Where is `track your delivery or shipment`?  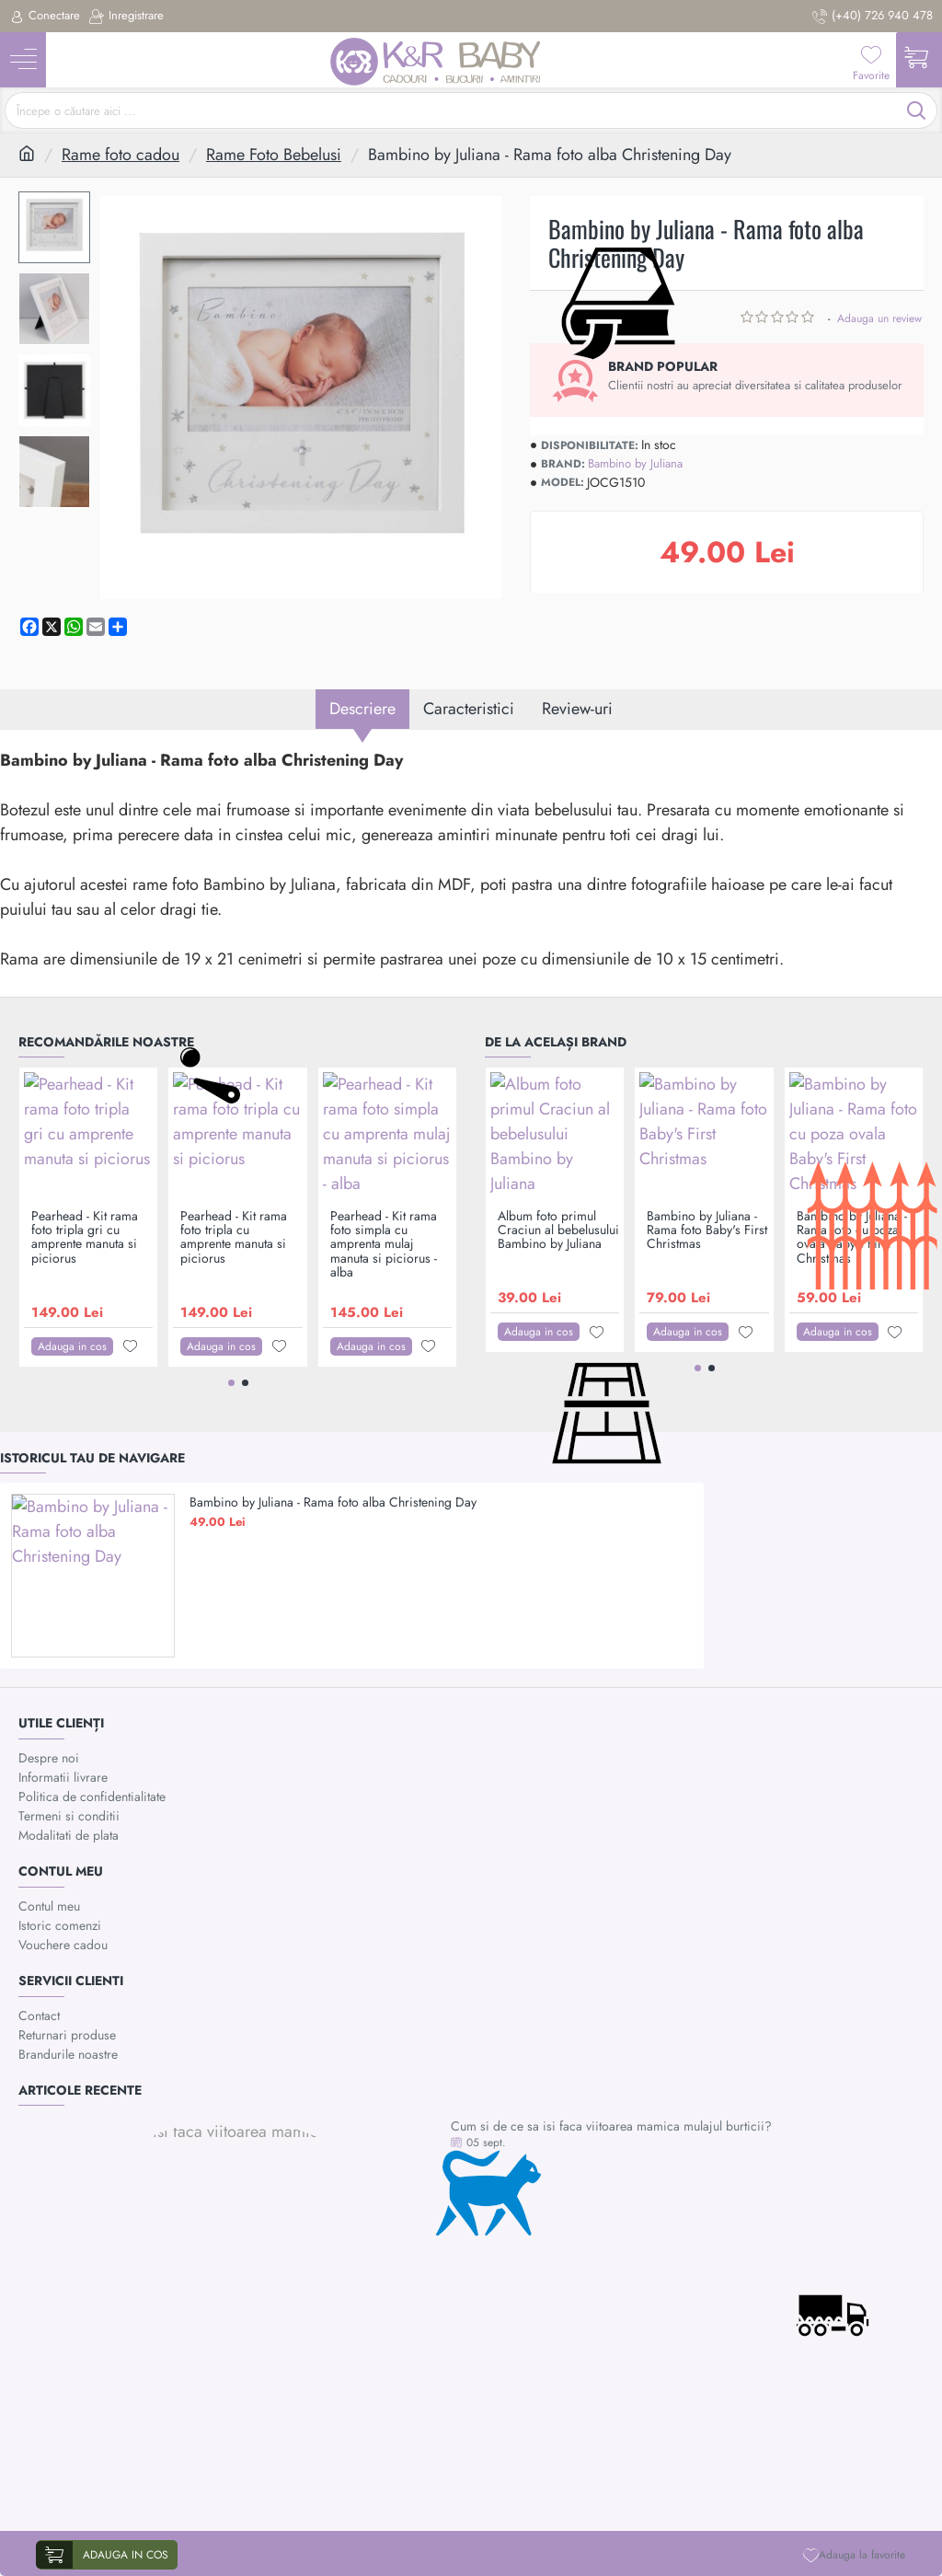
track your delivery or shipment is located at coordinates (833, 2316).